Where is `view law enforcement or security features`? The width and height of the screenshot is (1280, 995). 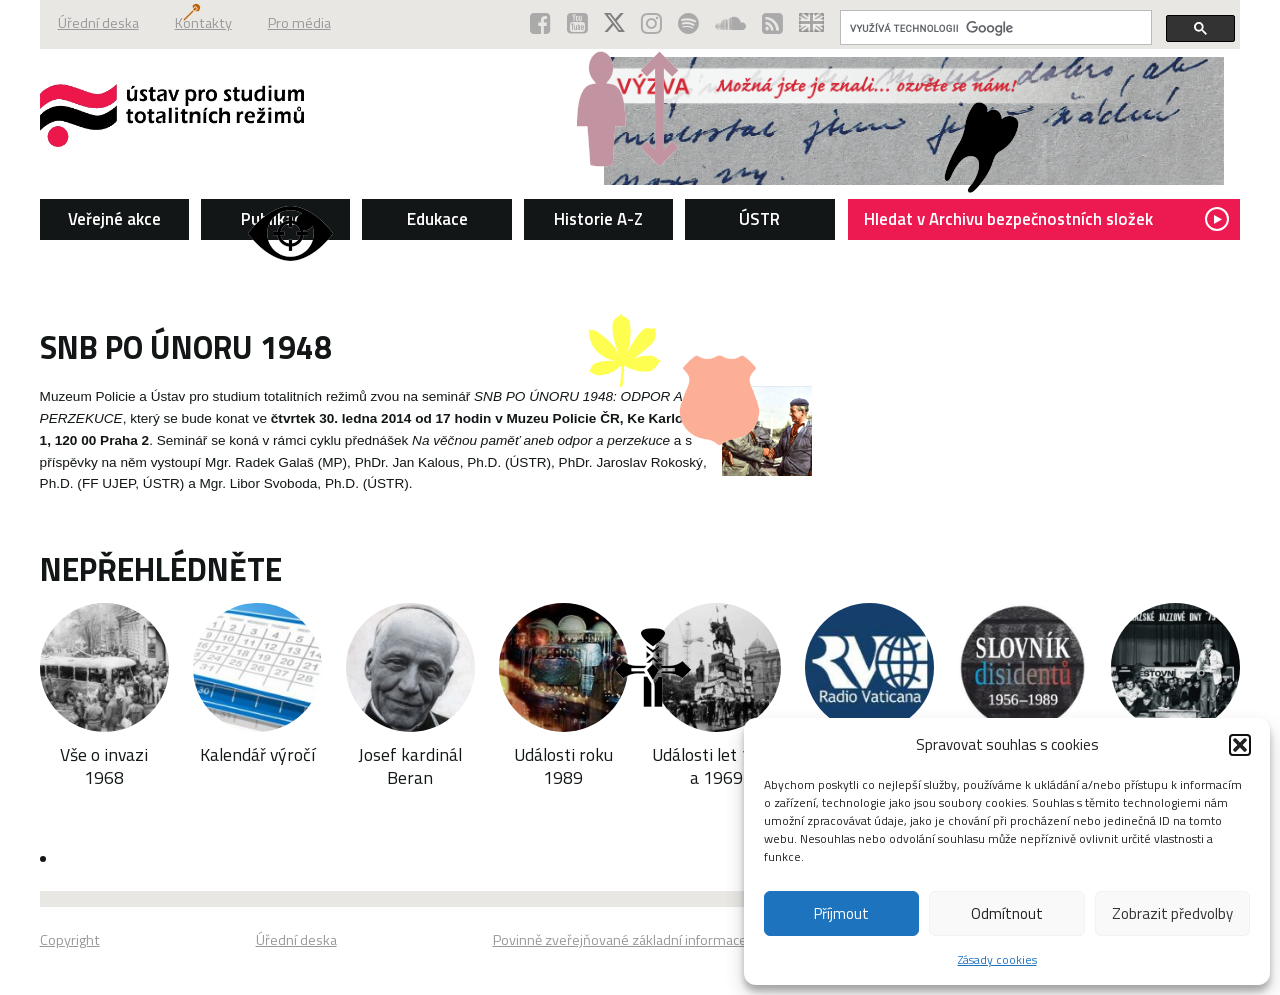
view law enforcement or security features is located at coordinates (719, 400).